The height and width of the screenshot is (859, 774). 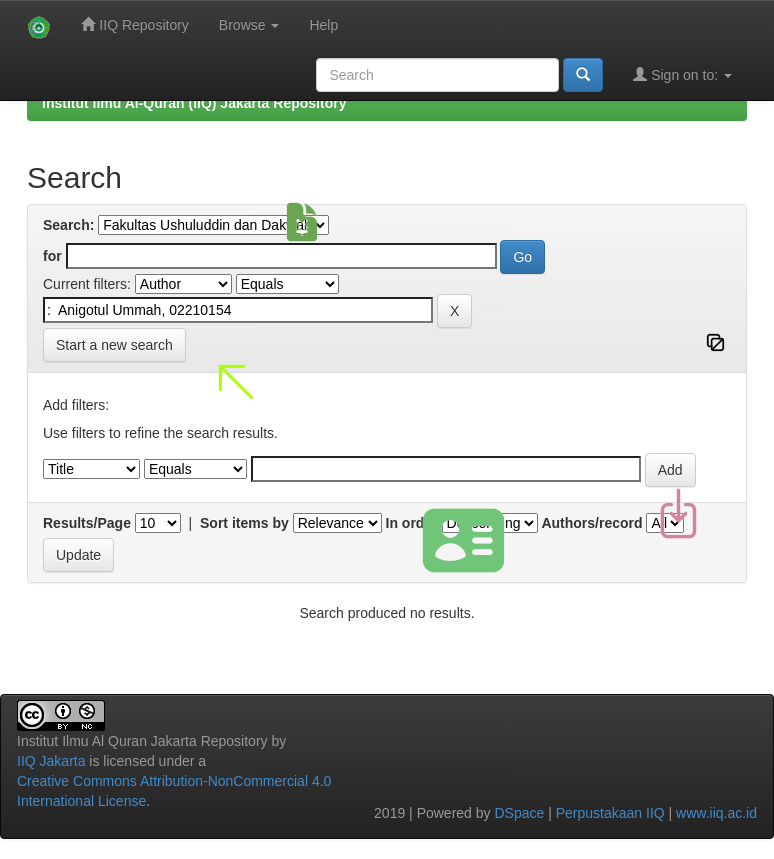 What do you see at coordinates (302, 222) in the screenshot?
I see `view yen currency document` at bounding box center [302, 222].